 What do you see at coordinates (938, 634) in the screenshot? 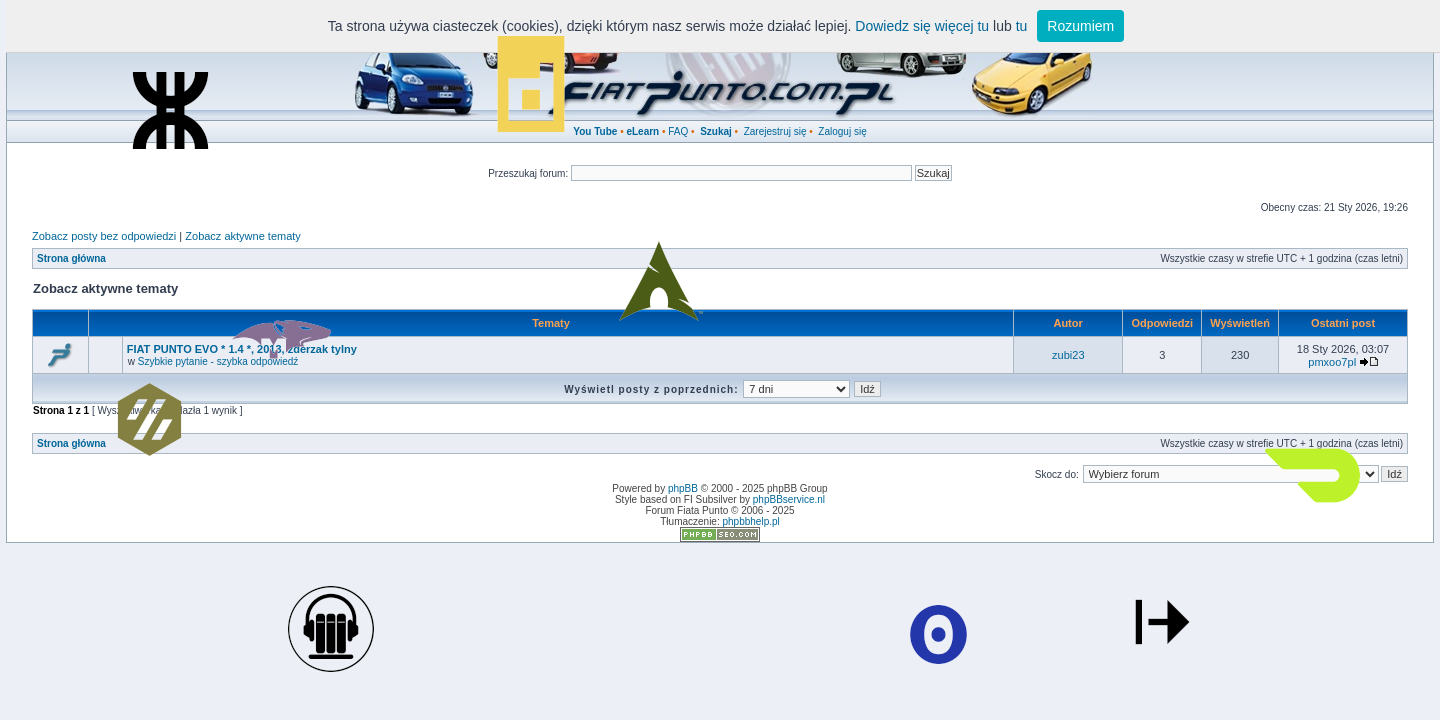
I see `open Observable data visualization platform` at bounding box center [938, 634].